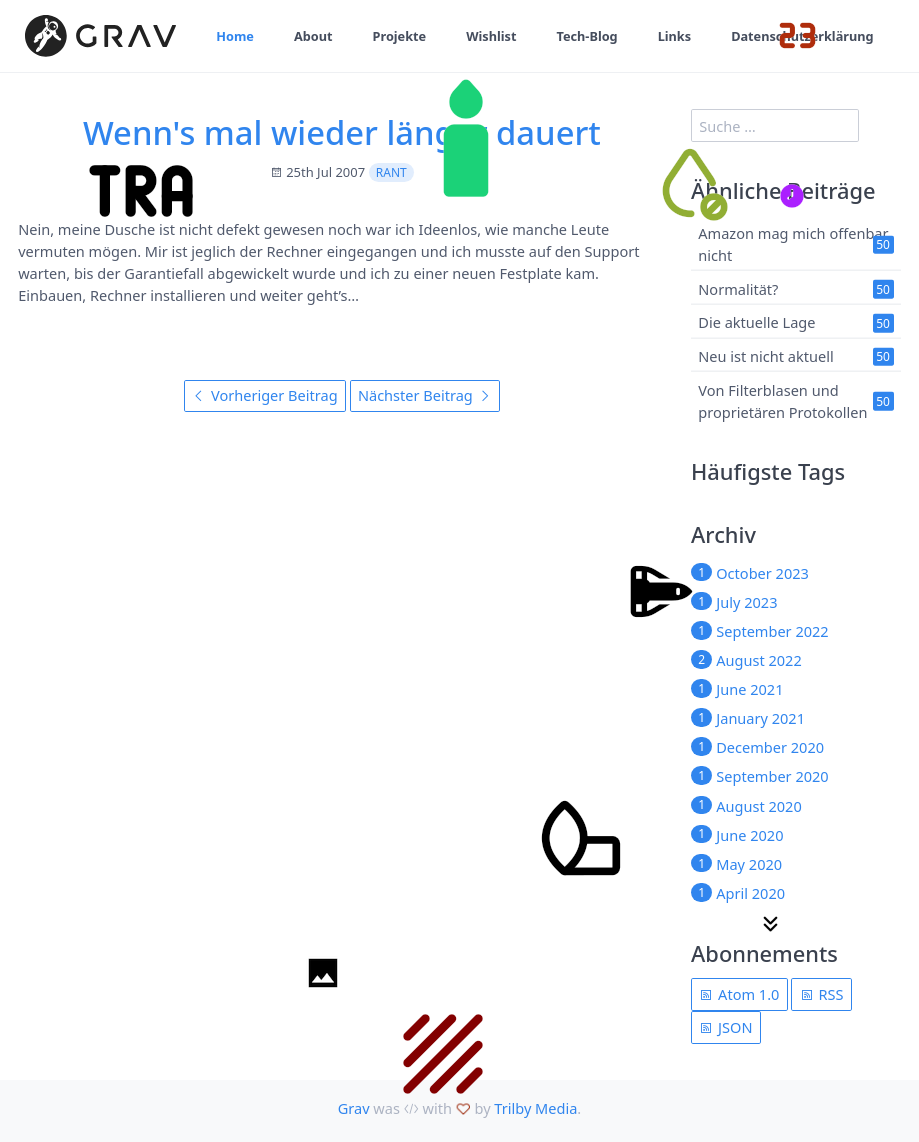 The height and width of the screenshot is (1142, 919). Describe the element at coordinates (792, 196) in the screenshot. I see `indicates the current time or timestamp` at that location.